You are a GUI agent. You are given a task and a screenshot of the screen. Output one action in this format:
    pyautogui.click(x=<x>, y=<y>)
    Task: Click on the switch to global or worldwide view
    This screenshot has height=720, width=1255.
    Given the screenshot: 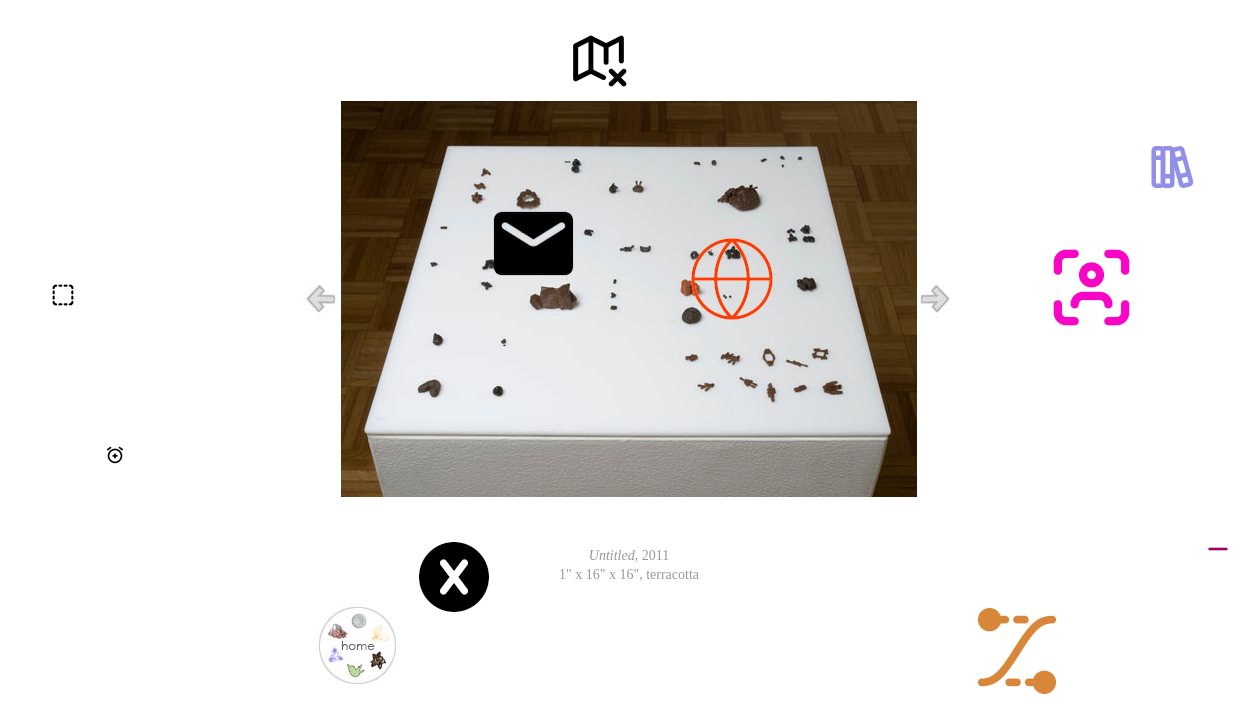 What is the action you would take?
    pyautogui.click(x=732, y=279)
    